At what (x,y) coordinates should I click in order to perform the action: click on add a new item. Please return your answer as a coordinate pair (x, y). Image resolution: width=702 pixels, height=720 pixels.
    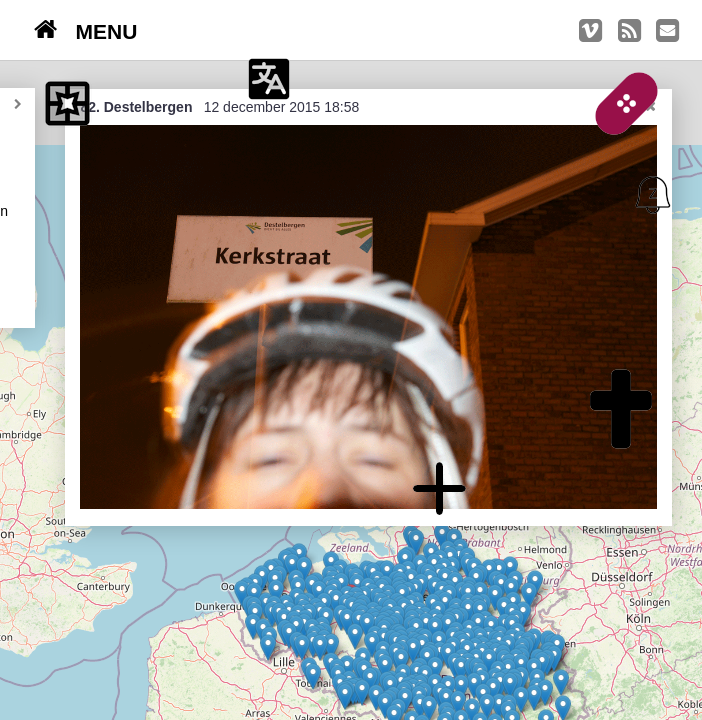
    Looking at the image, I should click on (439, 488).